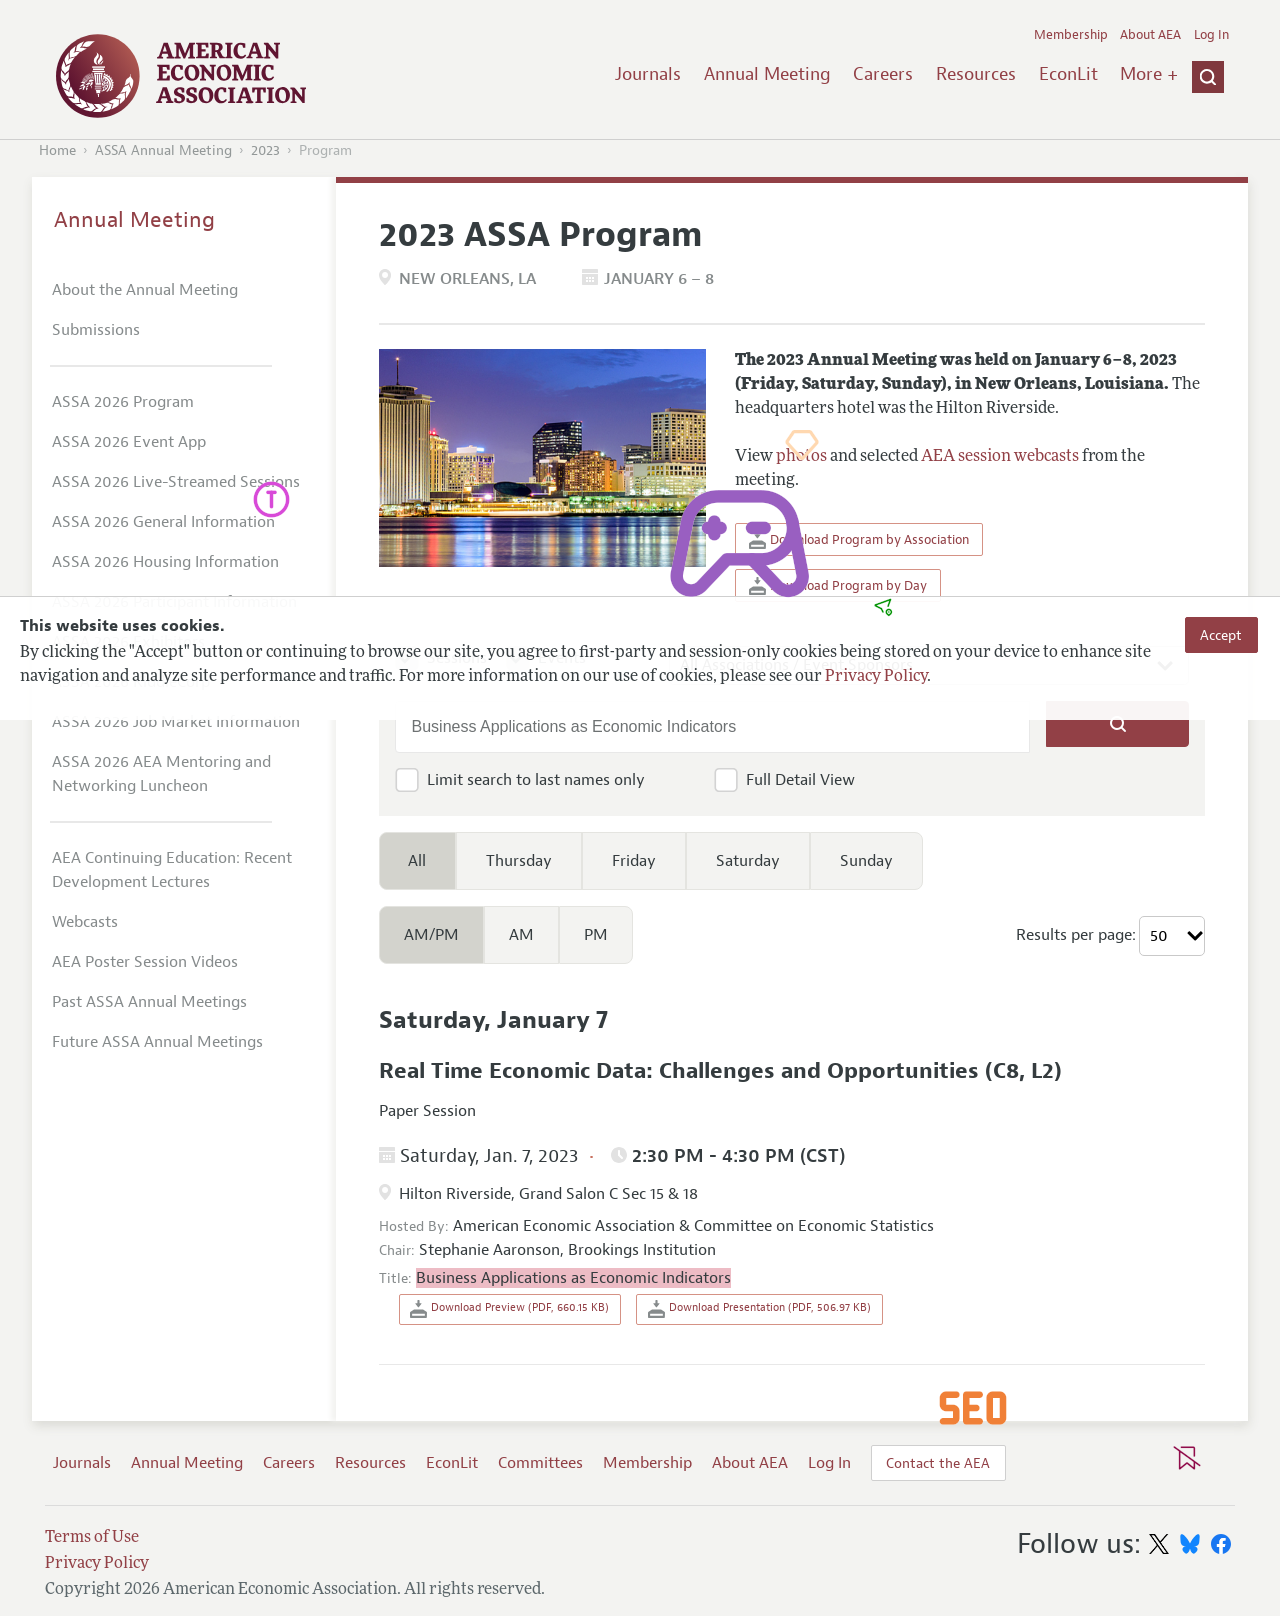 This screenshot has height=1616, width=1280. What do you see at coordinates (1187, 1458) in the screenshot?
I see `remove bookmark from saved items` at bounding box center [1187, 1458].